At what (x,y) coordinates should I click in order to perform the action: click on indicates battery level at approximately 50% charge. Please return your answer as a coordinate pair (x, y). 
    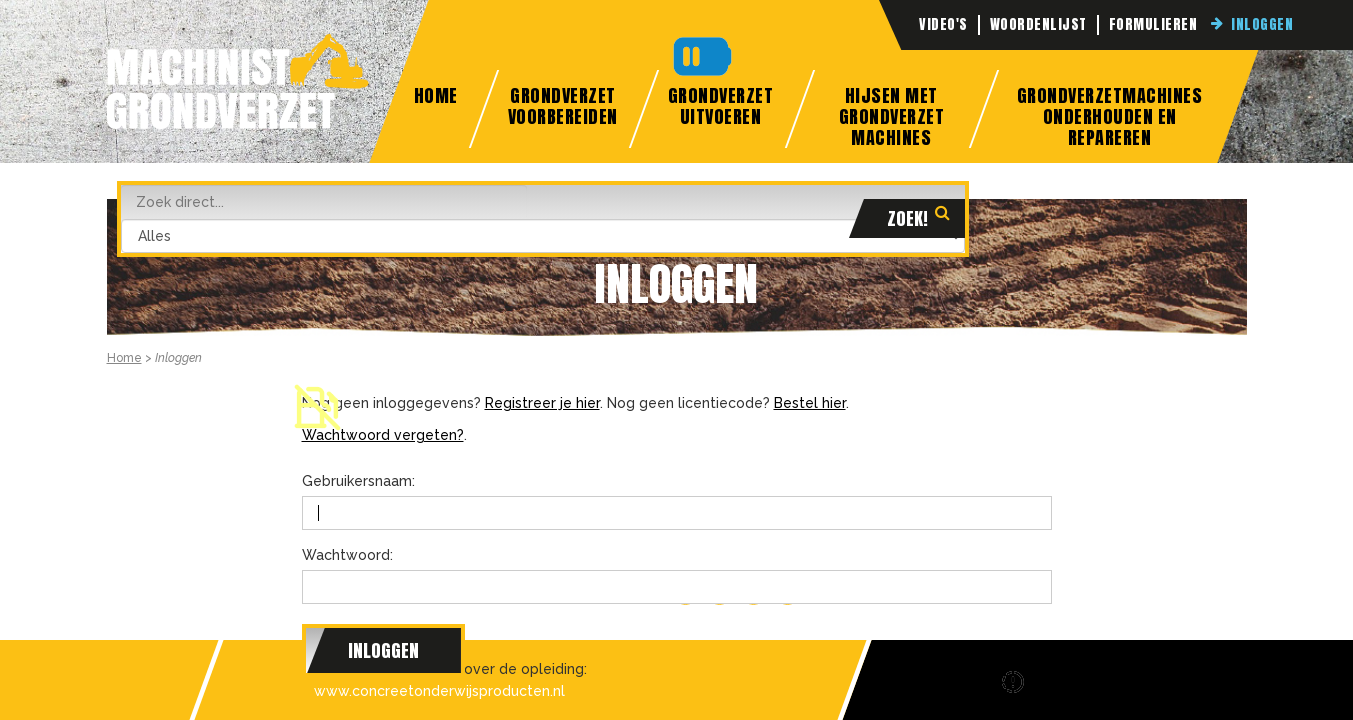
    Looking at the image, I should click on (702, 56).